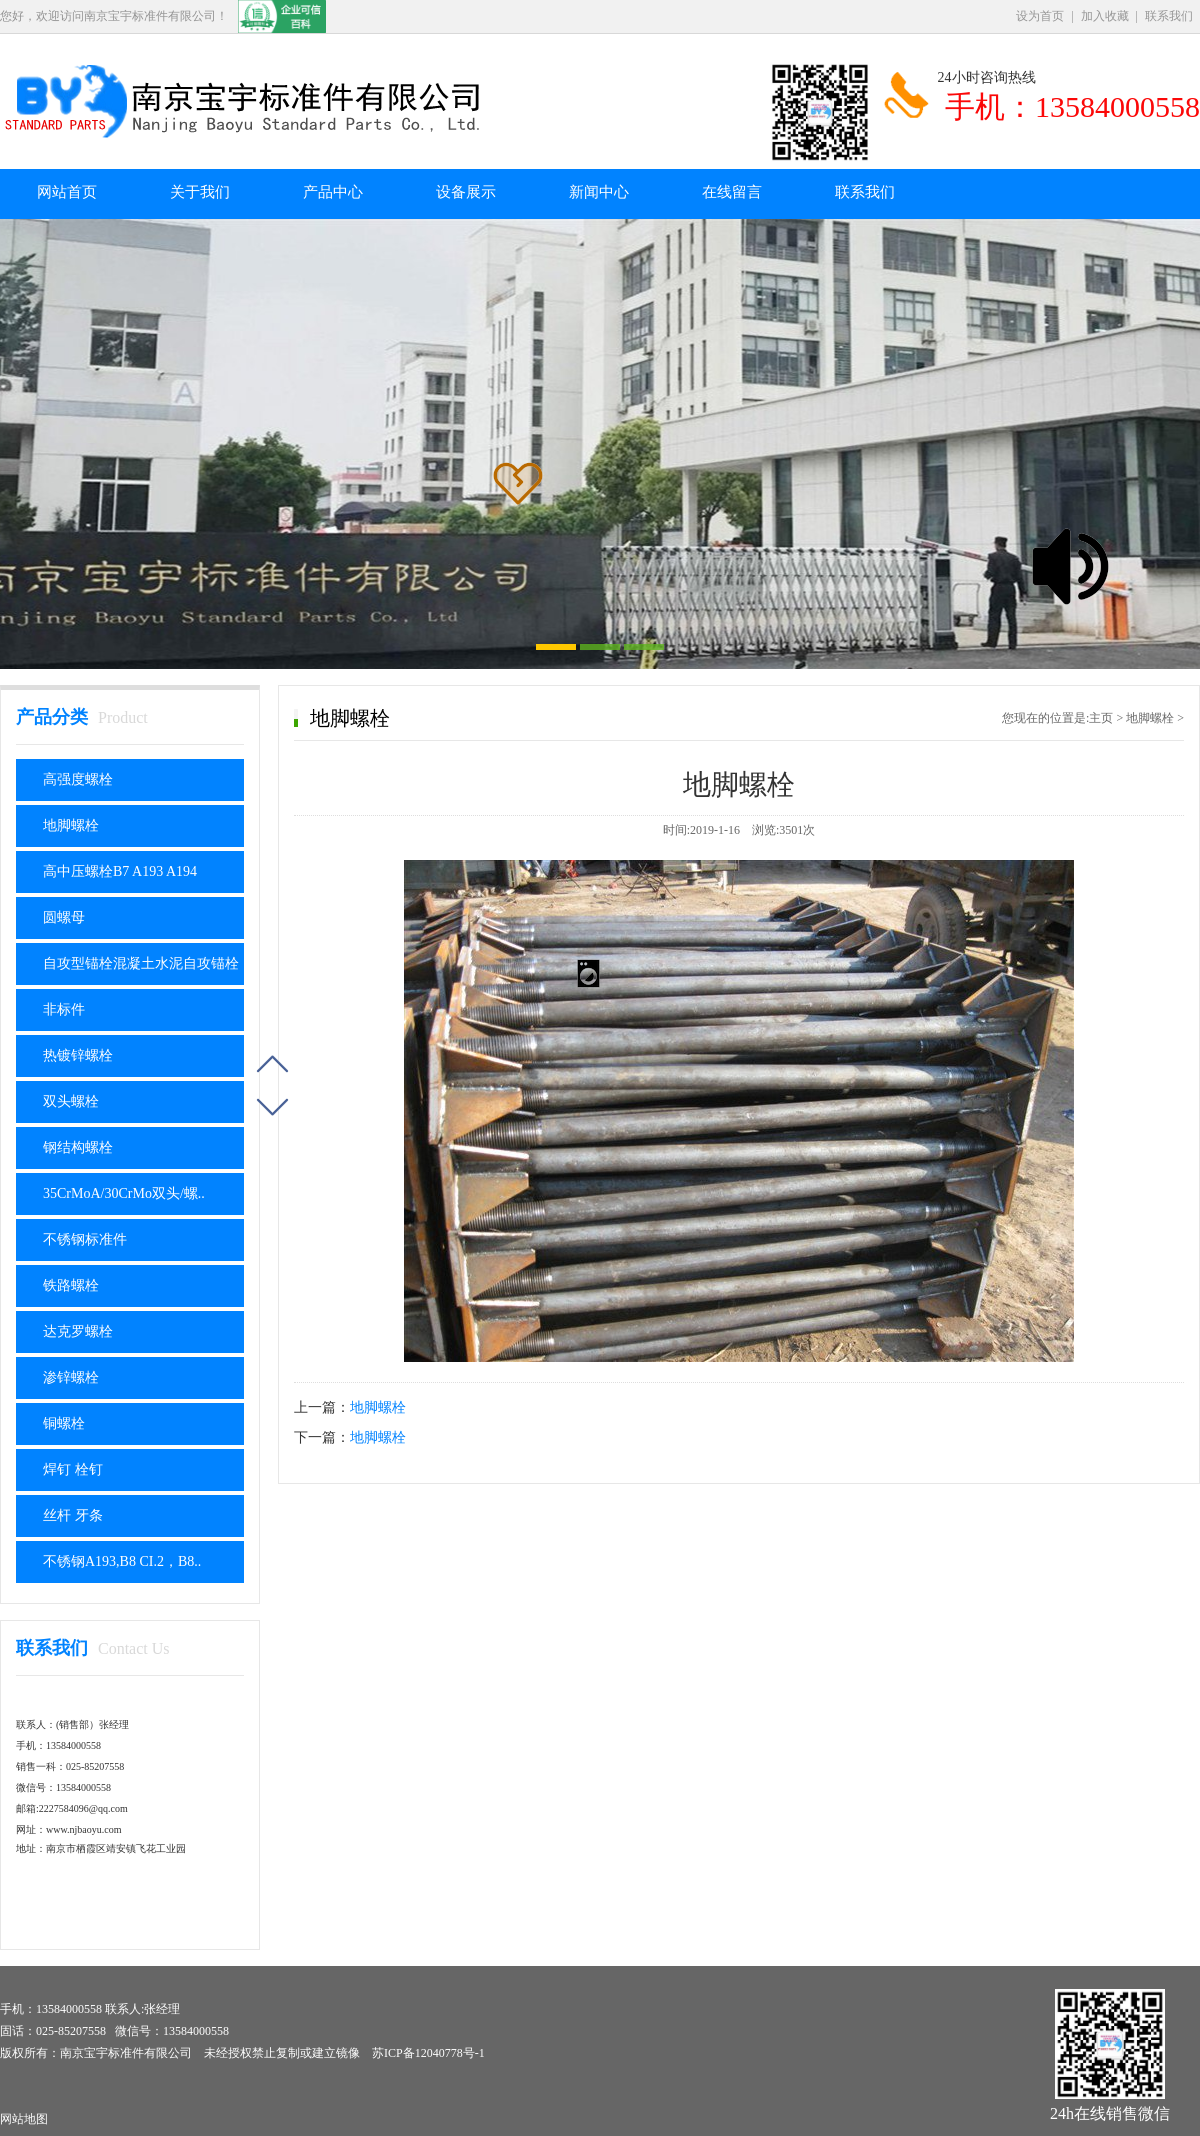 The height and width of the screenshot is (2136, 1200). What do you see at coordinates (272, 1085) in the screenshot?
I see `expand or collapse a dropdown menu` at bounding box center [272, 1085].